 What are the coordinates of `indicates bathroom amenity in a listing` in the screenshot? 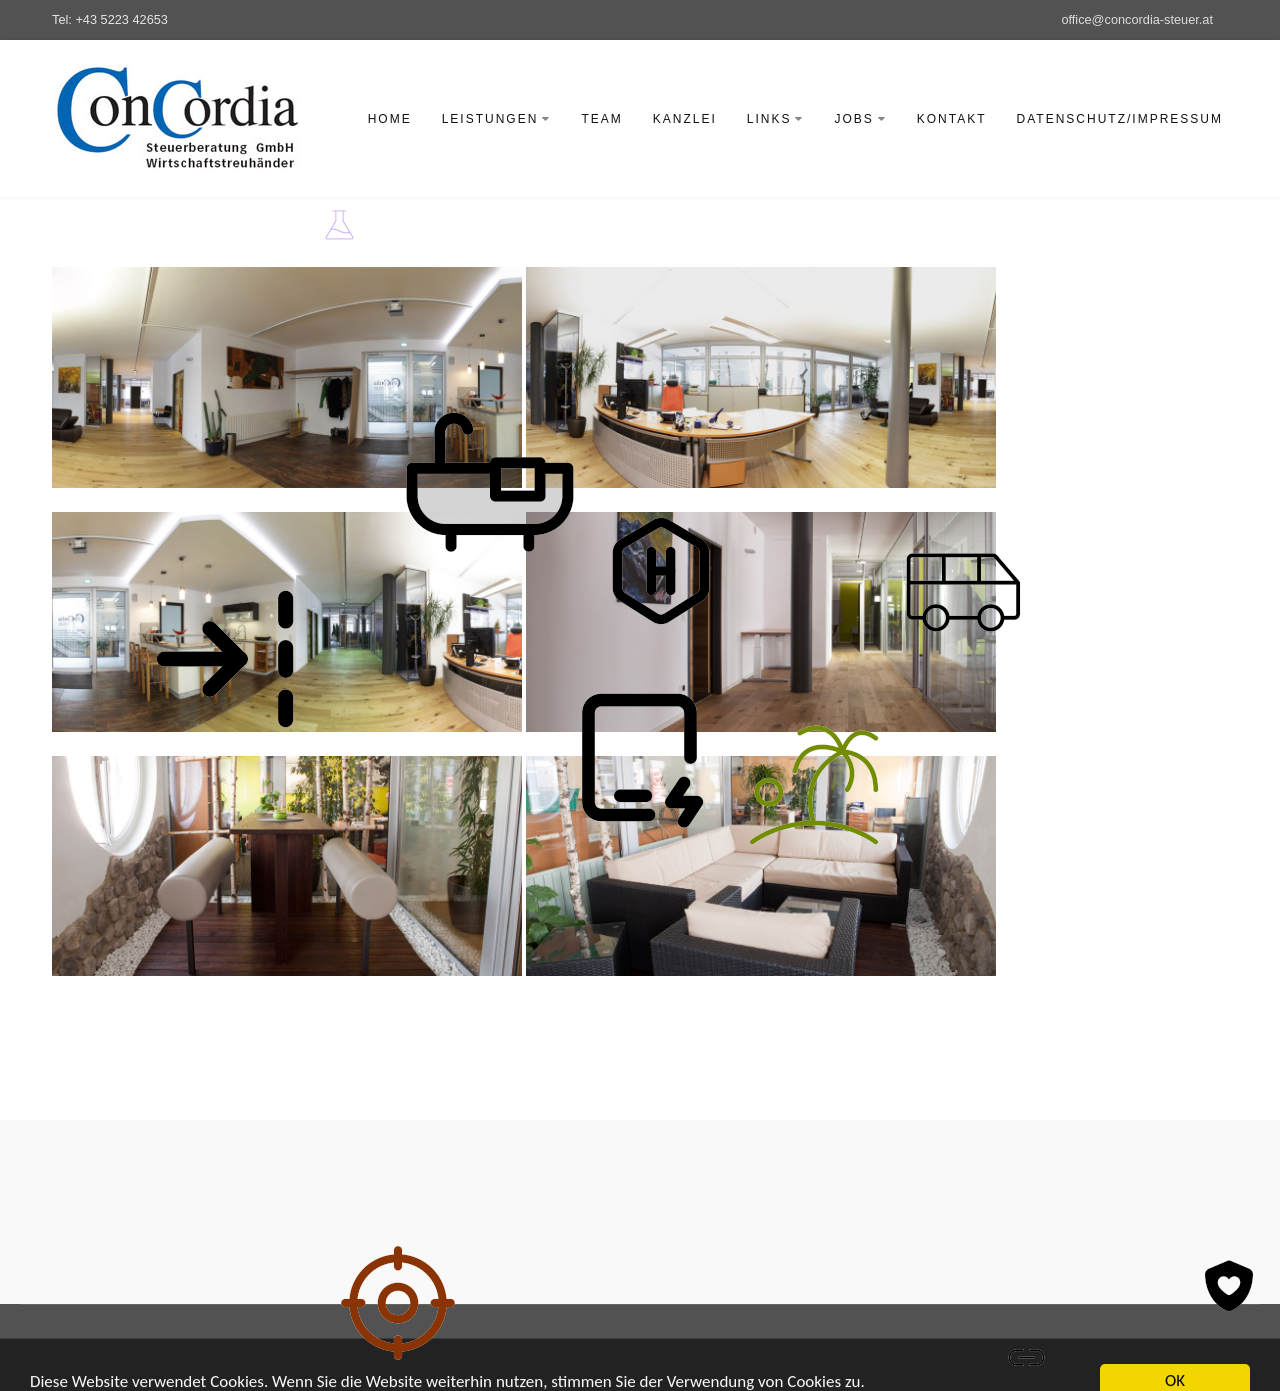 It's located at (490, 485).